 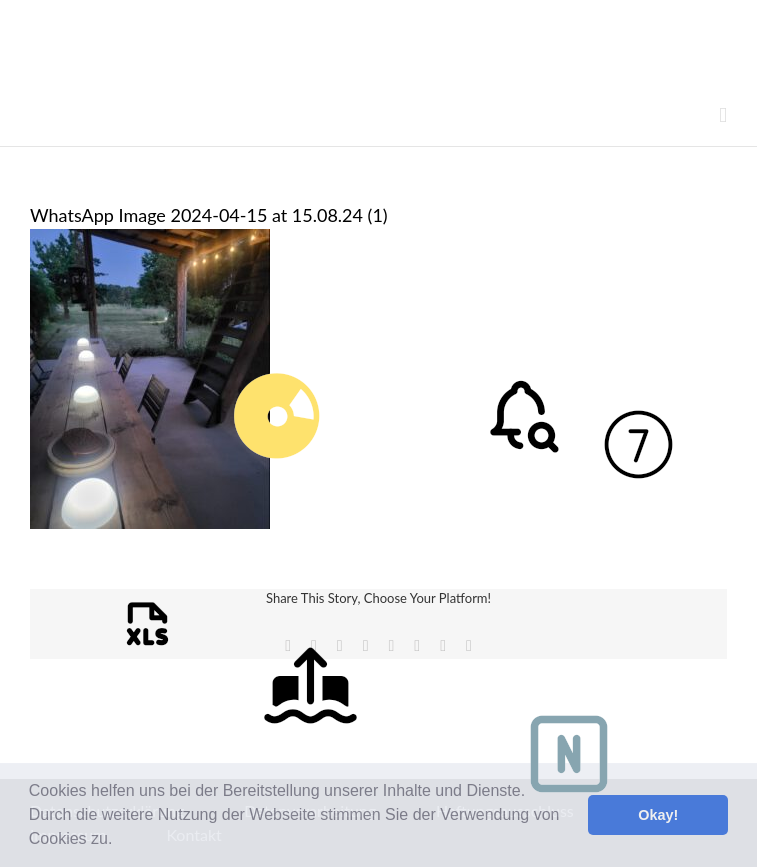 What do you see at coordinates (638, 444) in the screenshot?
I see `indicates step 7 in a numbered sequence or process` at bounding box center [638, 444].